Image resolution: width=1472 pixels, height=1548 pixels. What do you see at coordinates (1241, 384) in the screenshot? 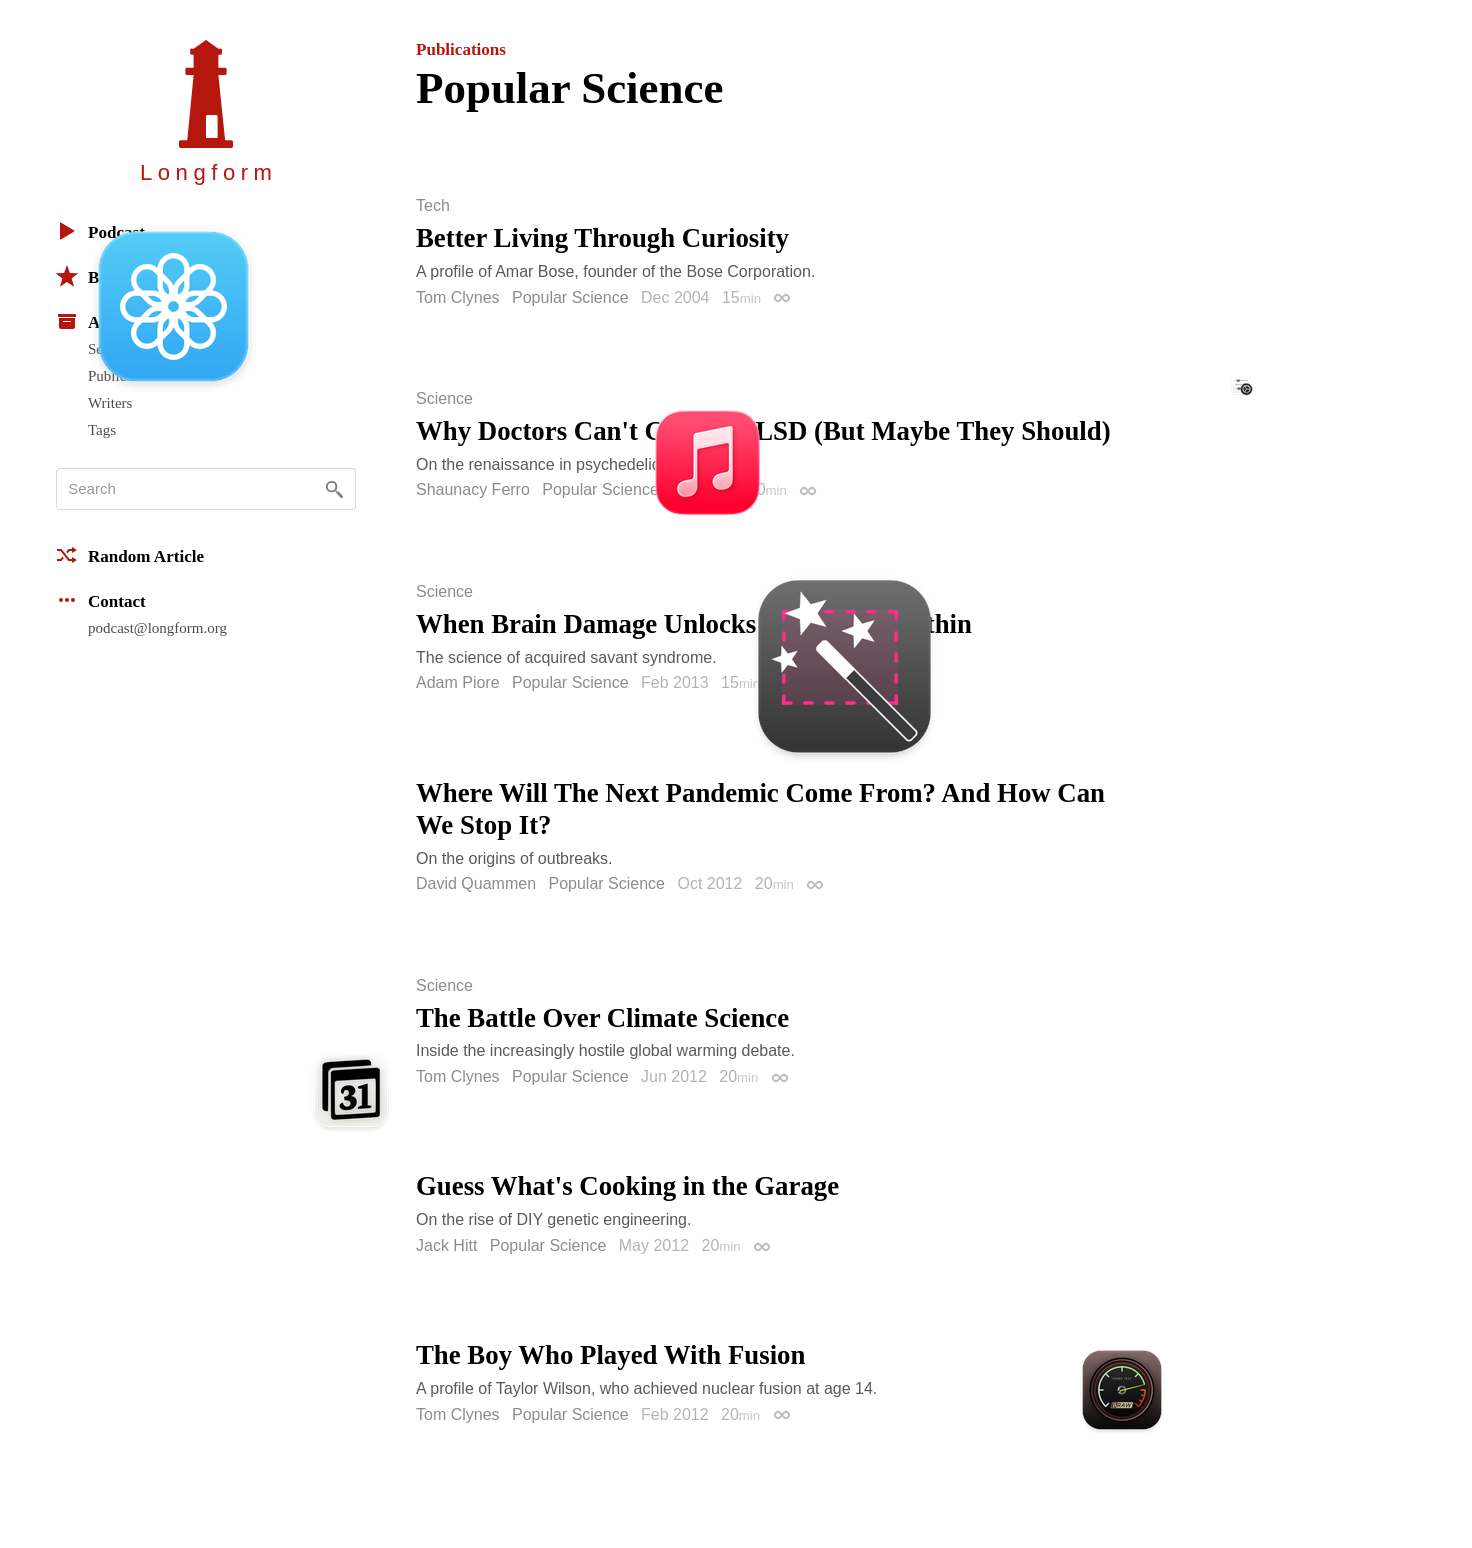
I see `open grub customizer to configure bootloader settings` at bounding box center [1241, 384].